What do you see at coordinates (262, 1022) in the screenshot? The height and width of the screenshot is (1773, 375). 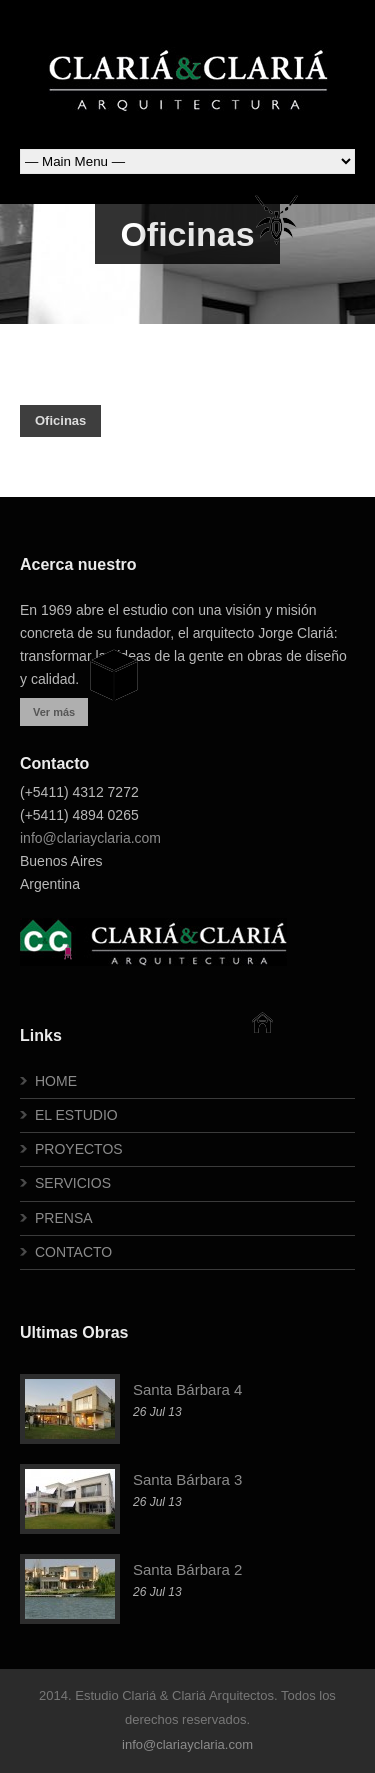 I see `access pet or dog-related features` at bounding box center [262, 1022].